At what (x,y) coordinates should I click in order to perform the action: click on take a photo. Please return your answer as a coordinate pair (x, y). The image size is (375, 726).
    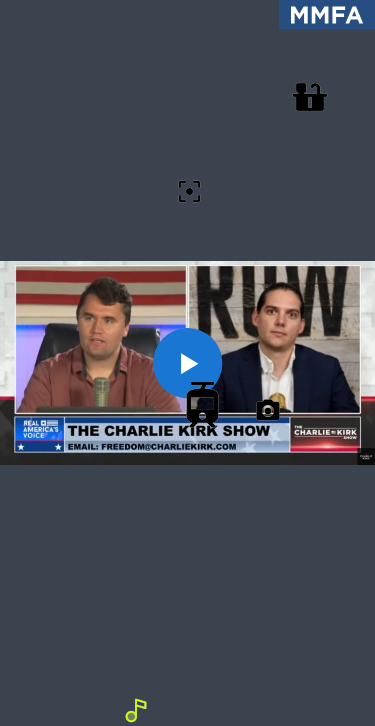
    Looking at the image, I should click on (268, 411).